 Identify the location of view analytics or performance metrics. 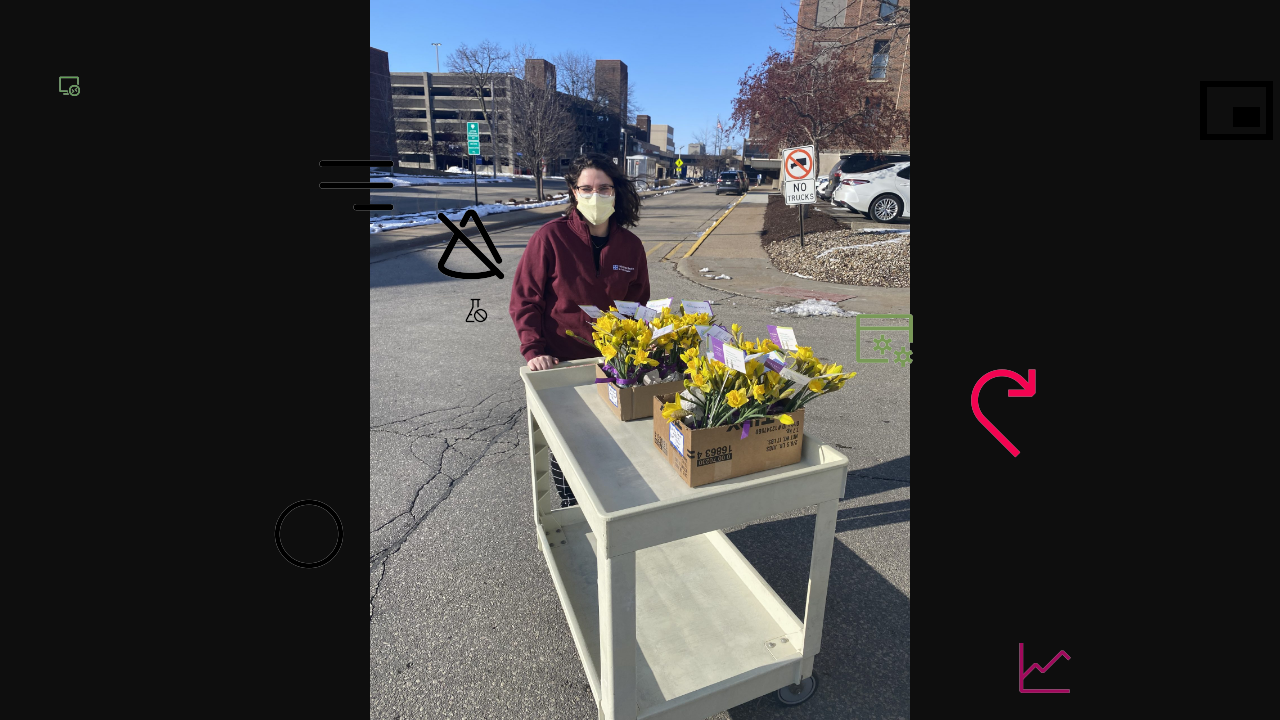
(1044, 671).